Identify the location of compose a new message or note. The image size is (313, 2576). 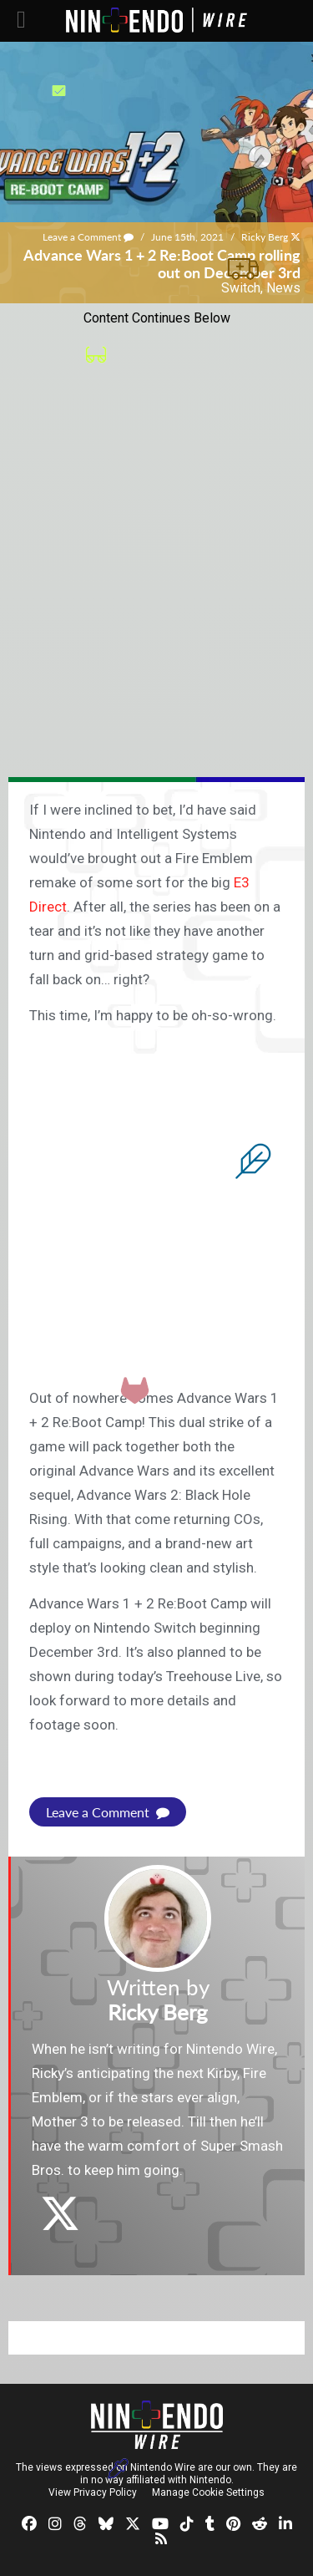
(252, 1161).